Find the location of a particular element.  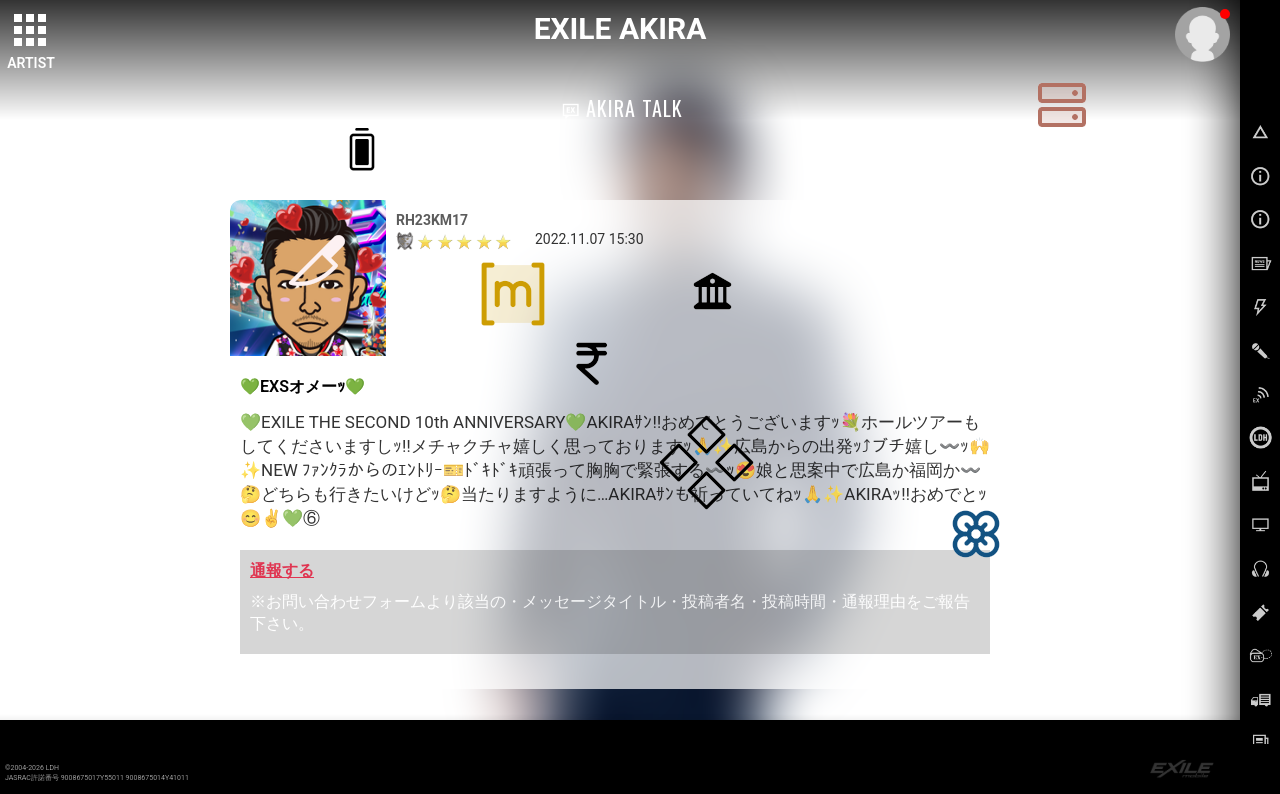

indicates battery is fully charged is located at coordinates (362, 150).